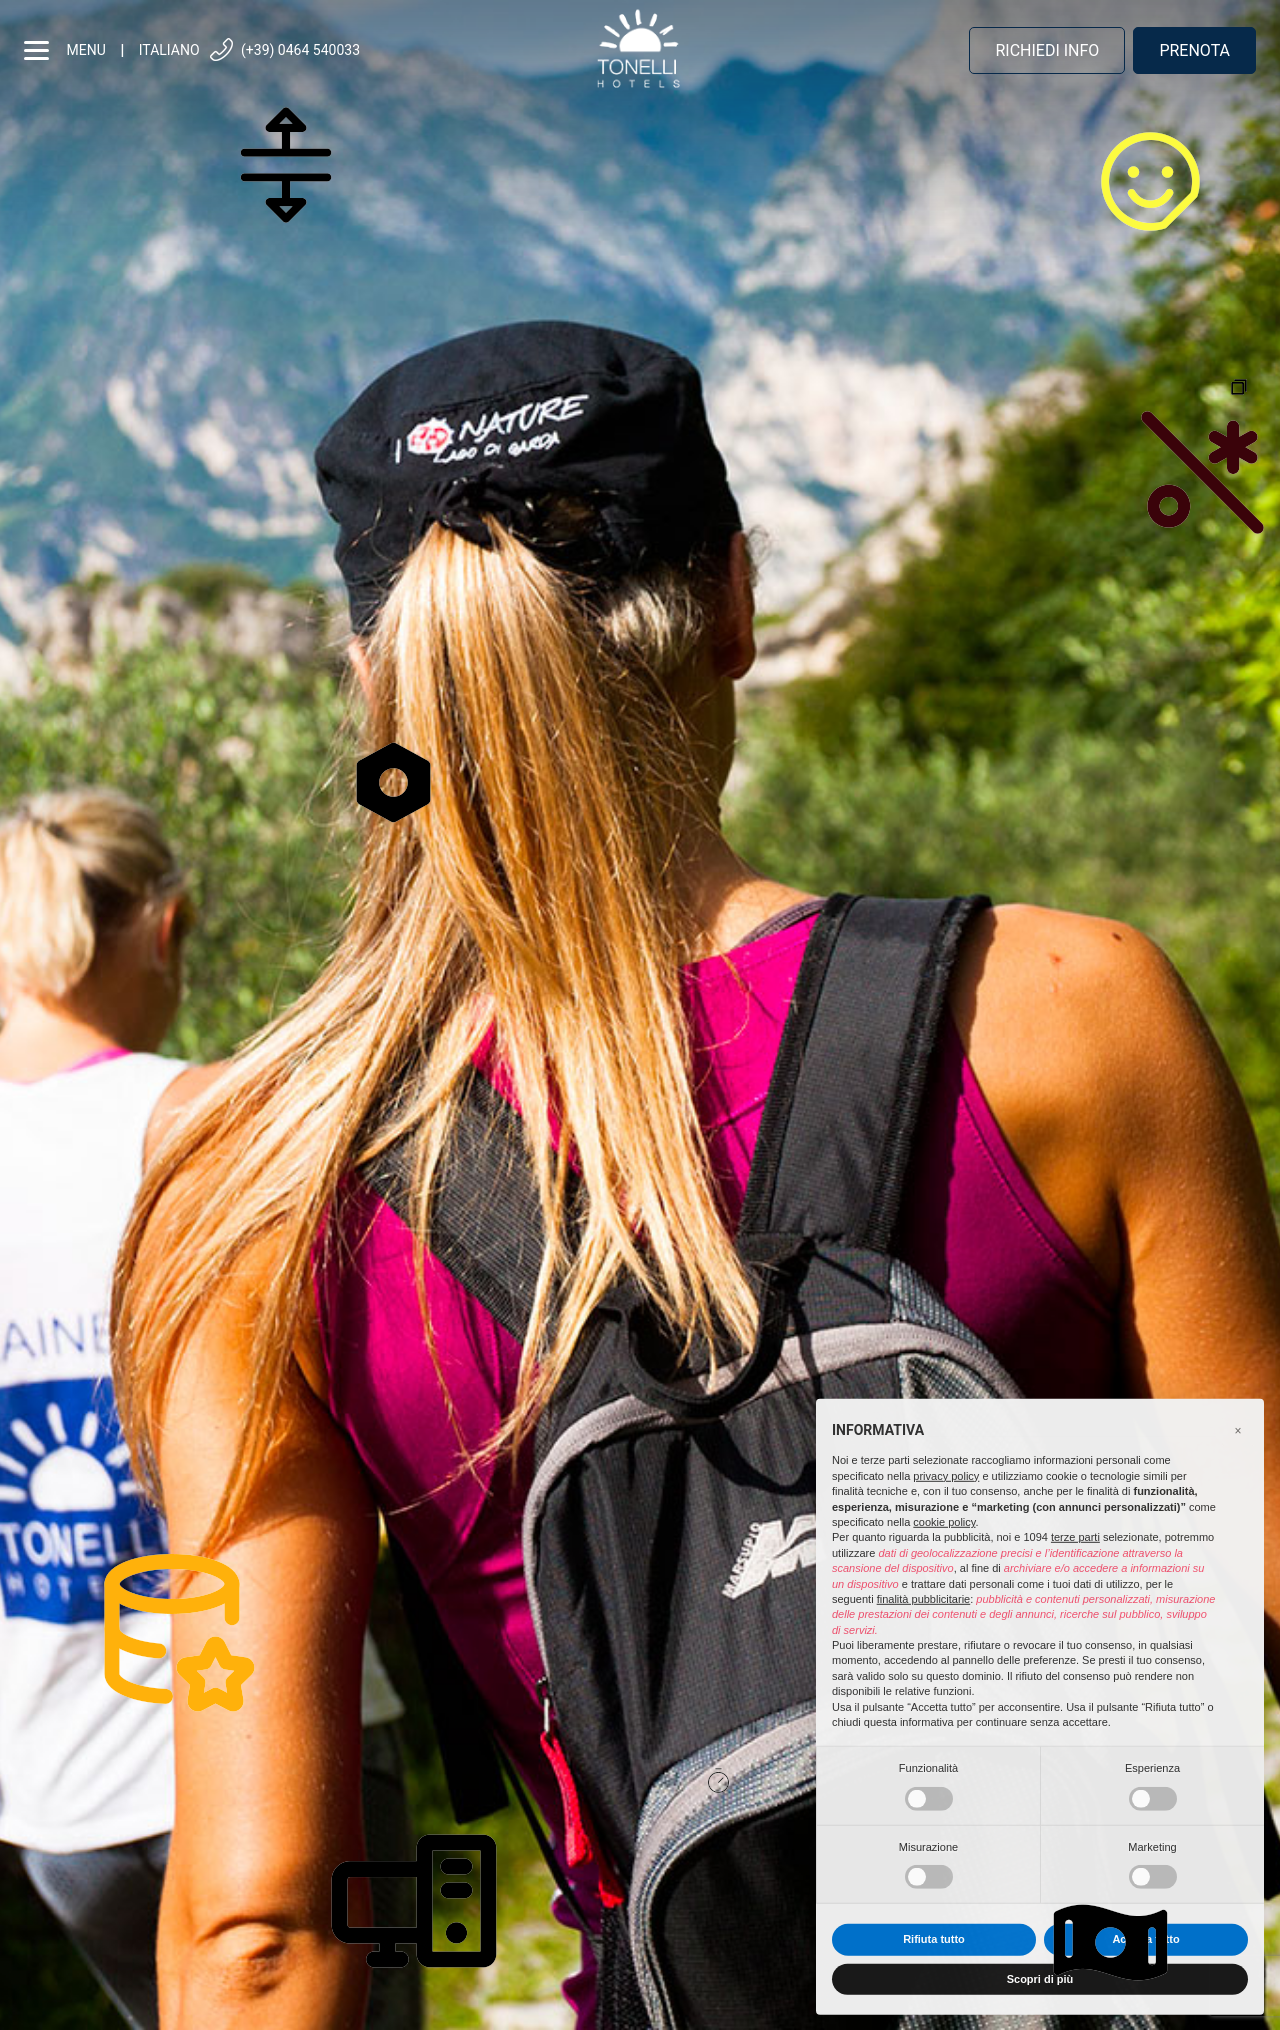  I want to click on view payment or transaction history, so click(1110, 1942).